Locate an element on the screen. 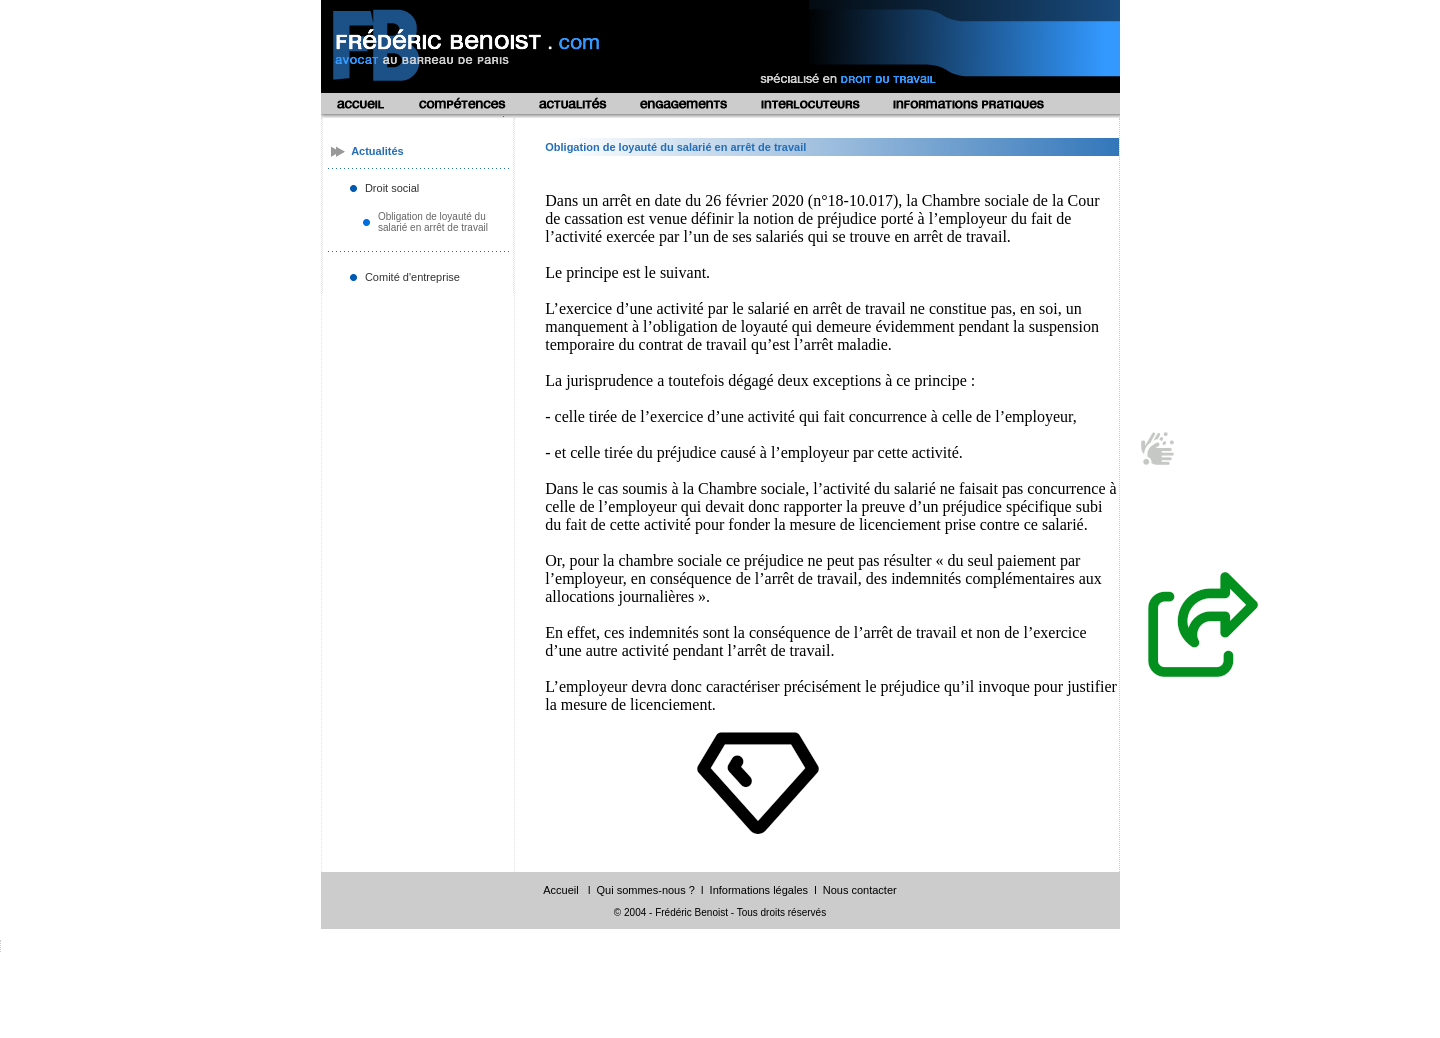  wash hands reminder or hygiene indicator is located at coordinates (1157, 448).